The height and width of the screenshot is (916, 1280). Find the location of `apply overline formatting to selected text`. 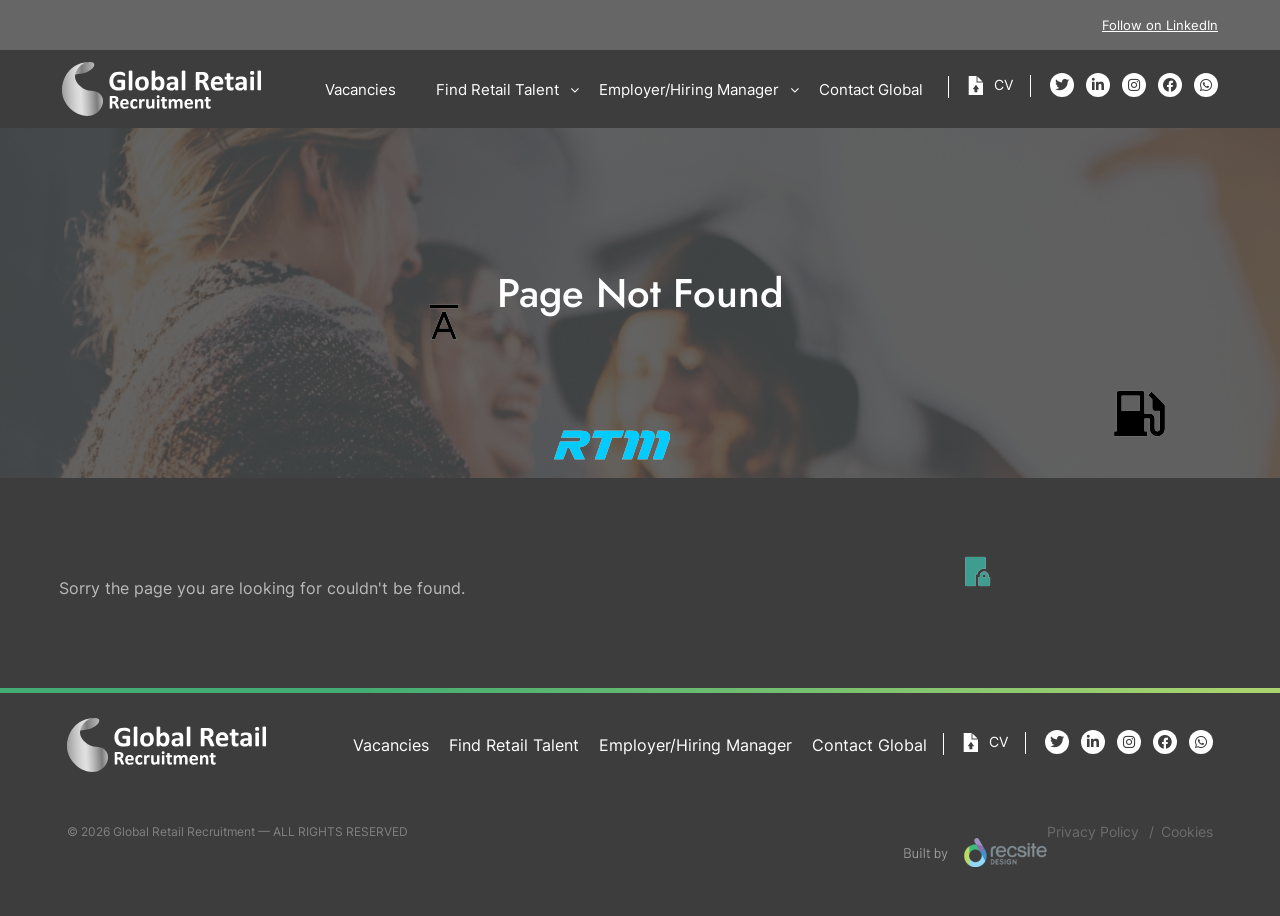

apply overline formatting to selected text is located at coordinates (444, 321).